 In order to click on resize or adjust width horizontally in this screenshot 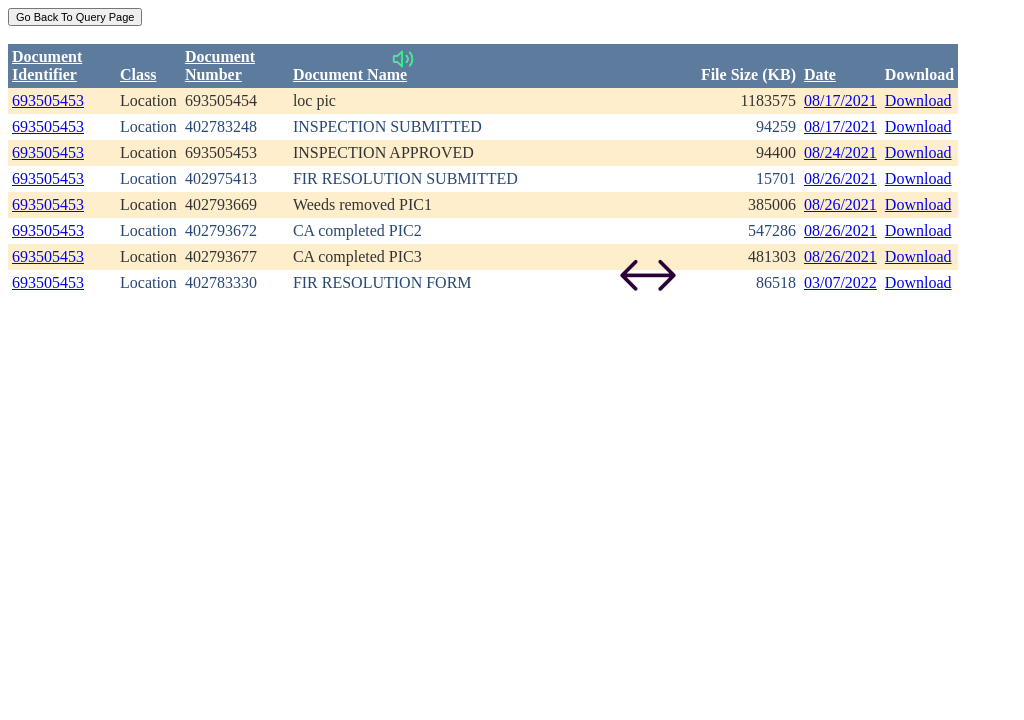, I will do `click(648, 276)`.